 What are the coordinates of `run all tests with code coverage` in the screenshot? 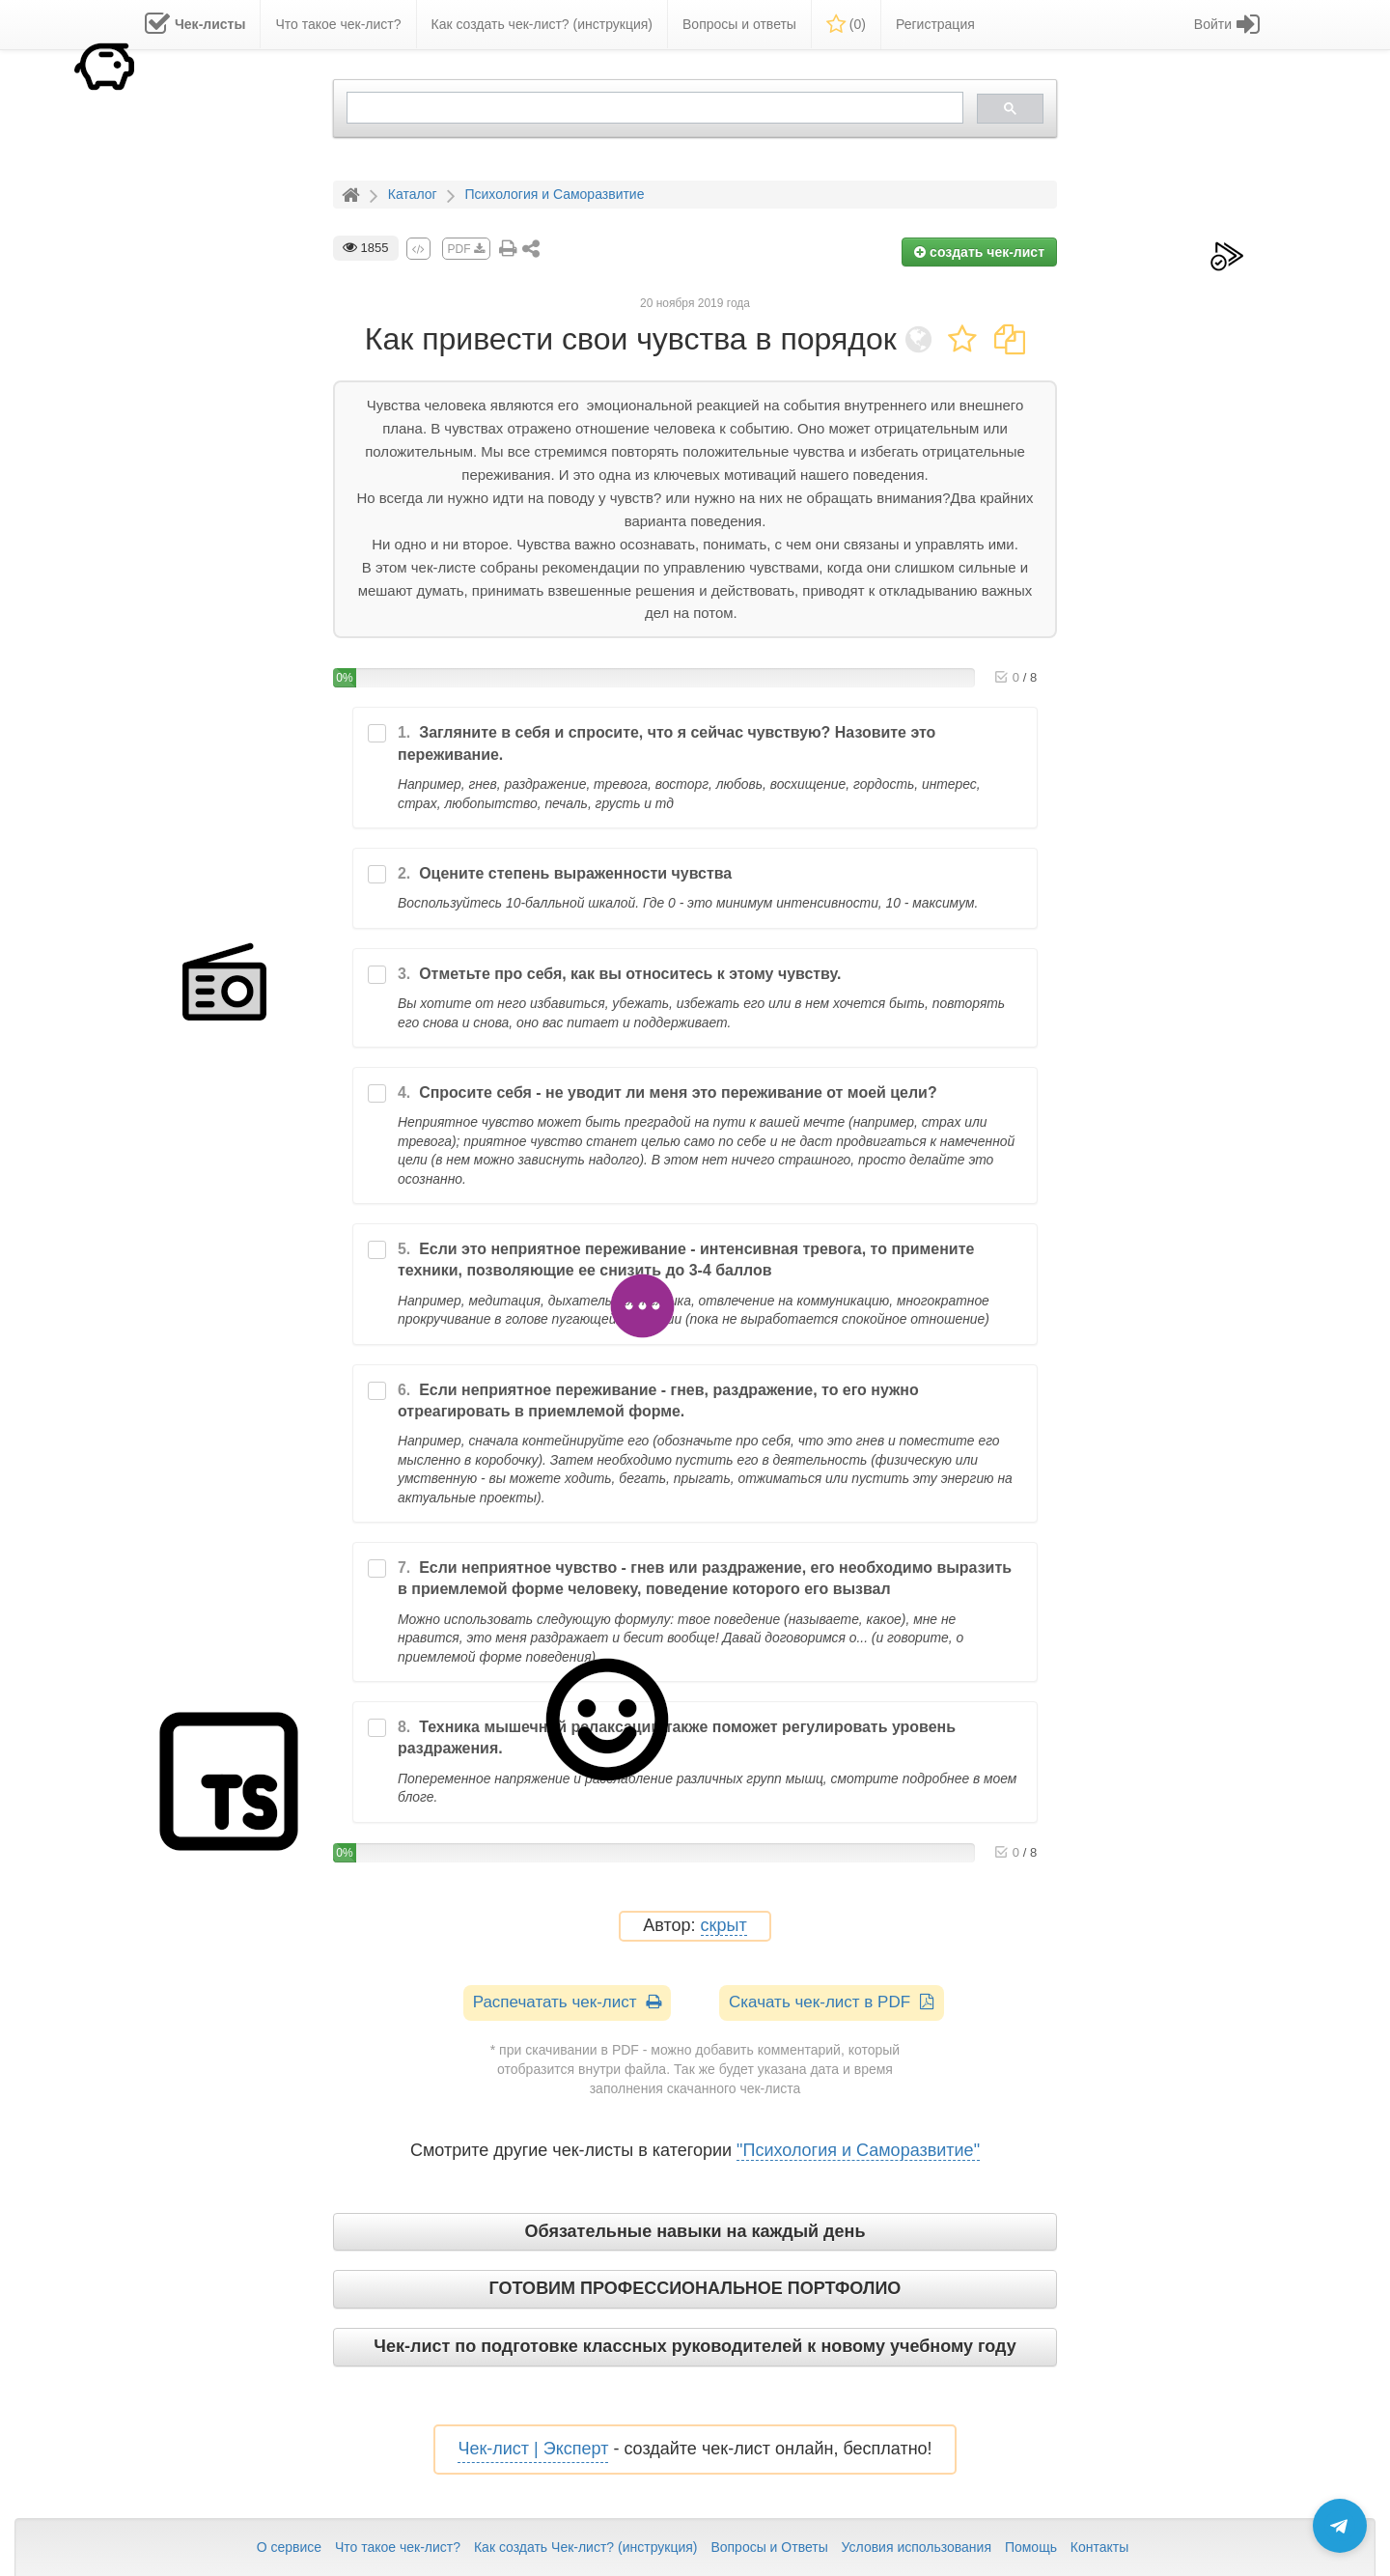 It's located at (1227, 255).